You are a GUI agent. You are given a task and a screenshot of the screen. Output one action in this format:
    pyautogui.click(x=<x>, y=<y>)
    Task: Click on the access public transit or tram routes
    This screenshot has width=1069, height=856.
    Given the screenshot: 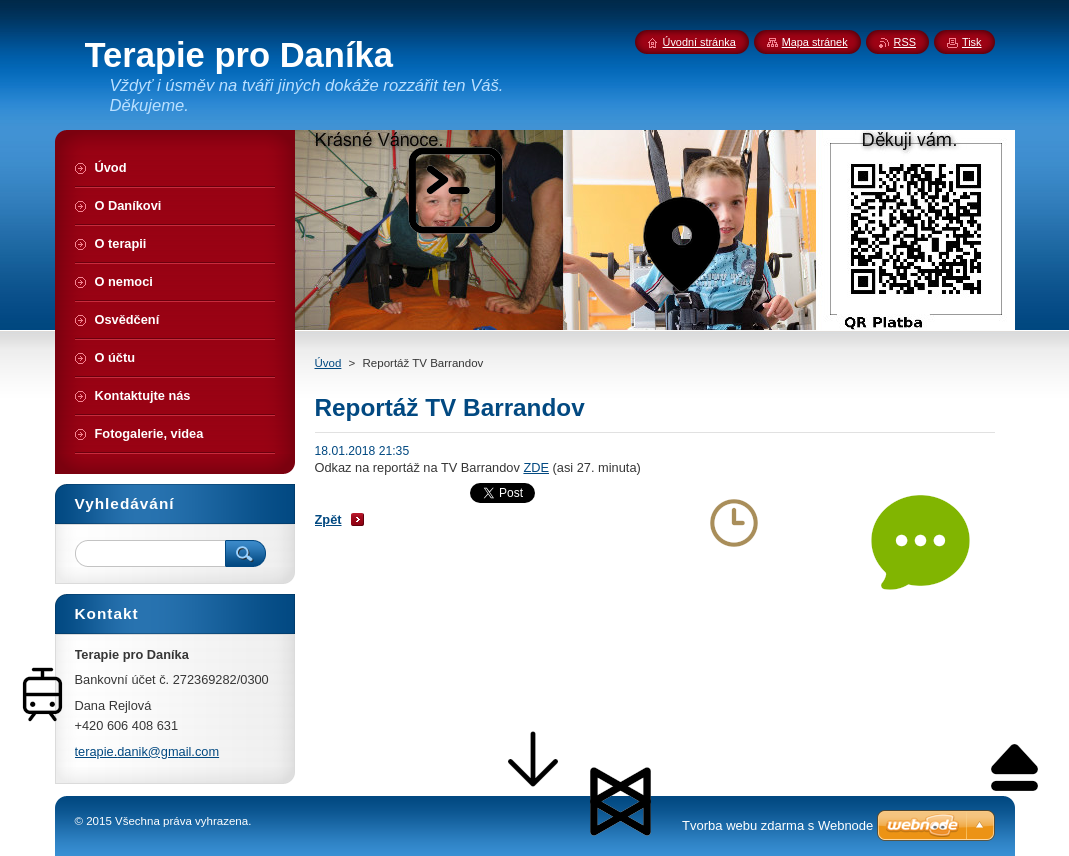 What is the action you would take?
    pyautogui.click(x=42, y=694)
    